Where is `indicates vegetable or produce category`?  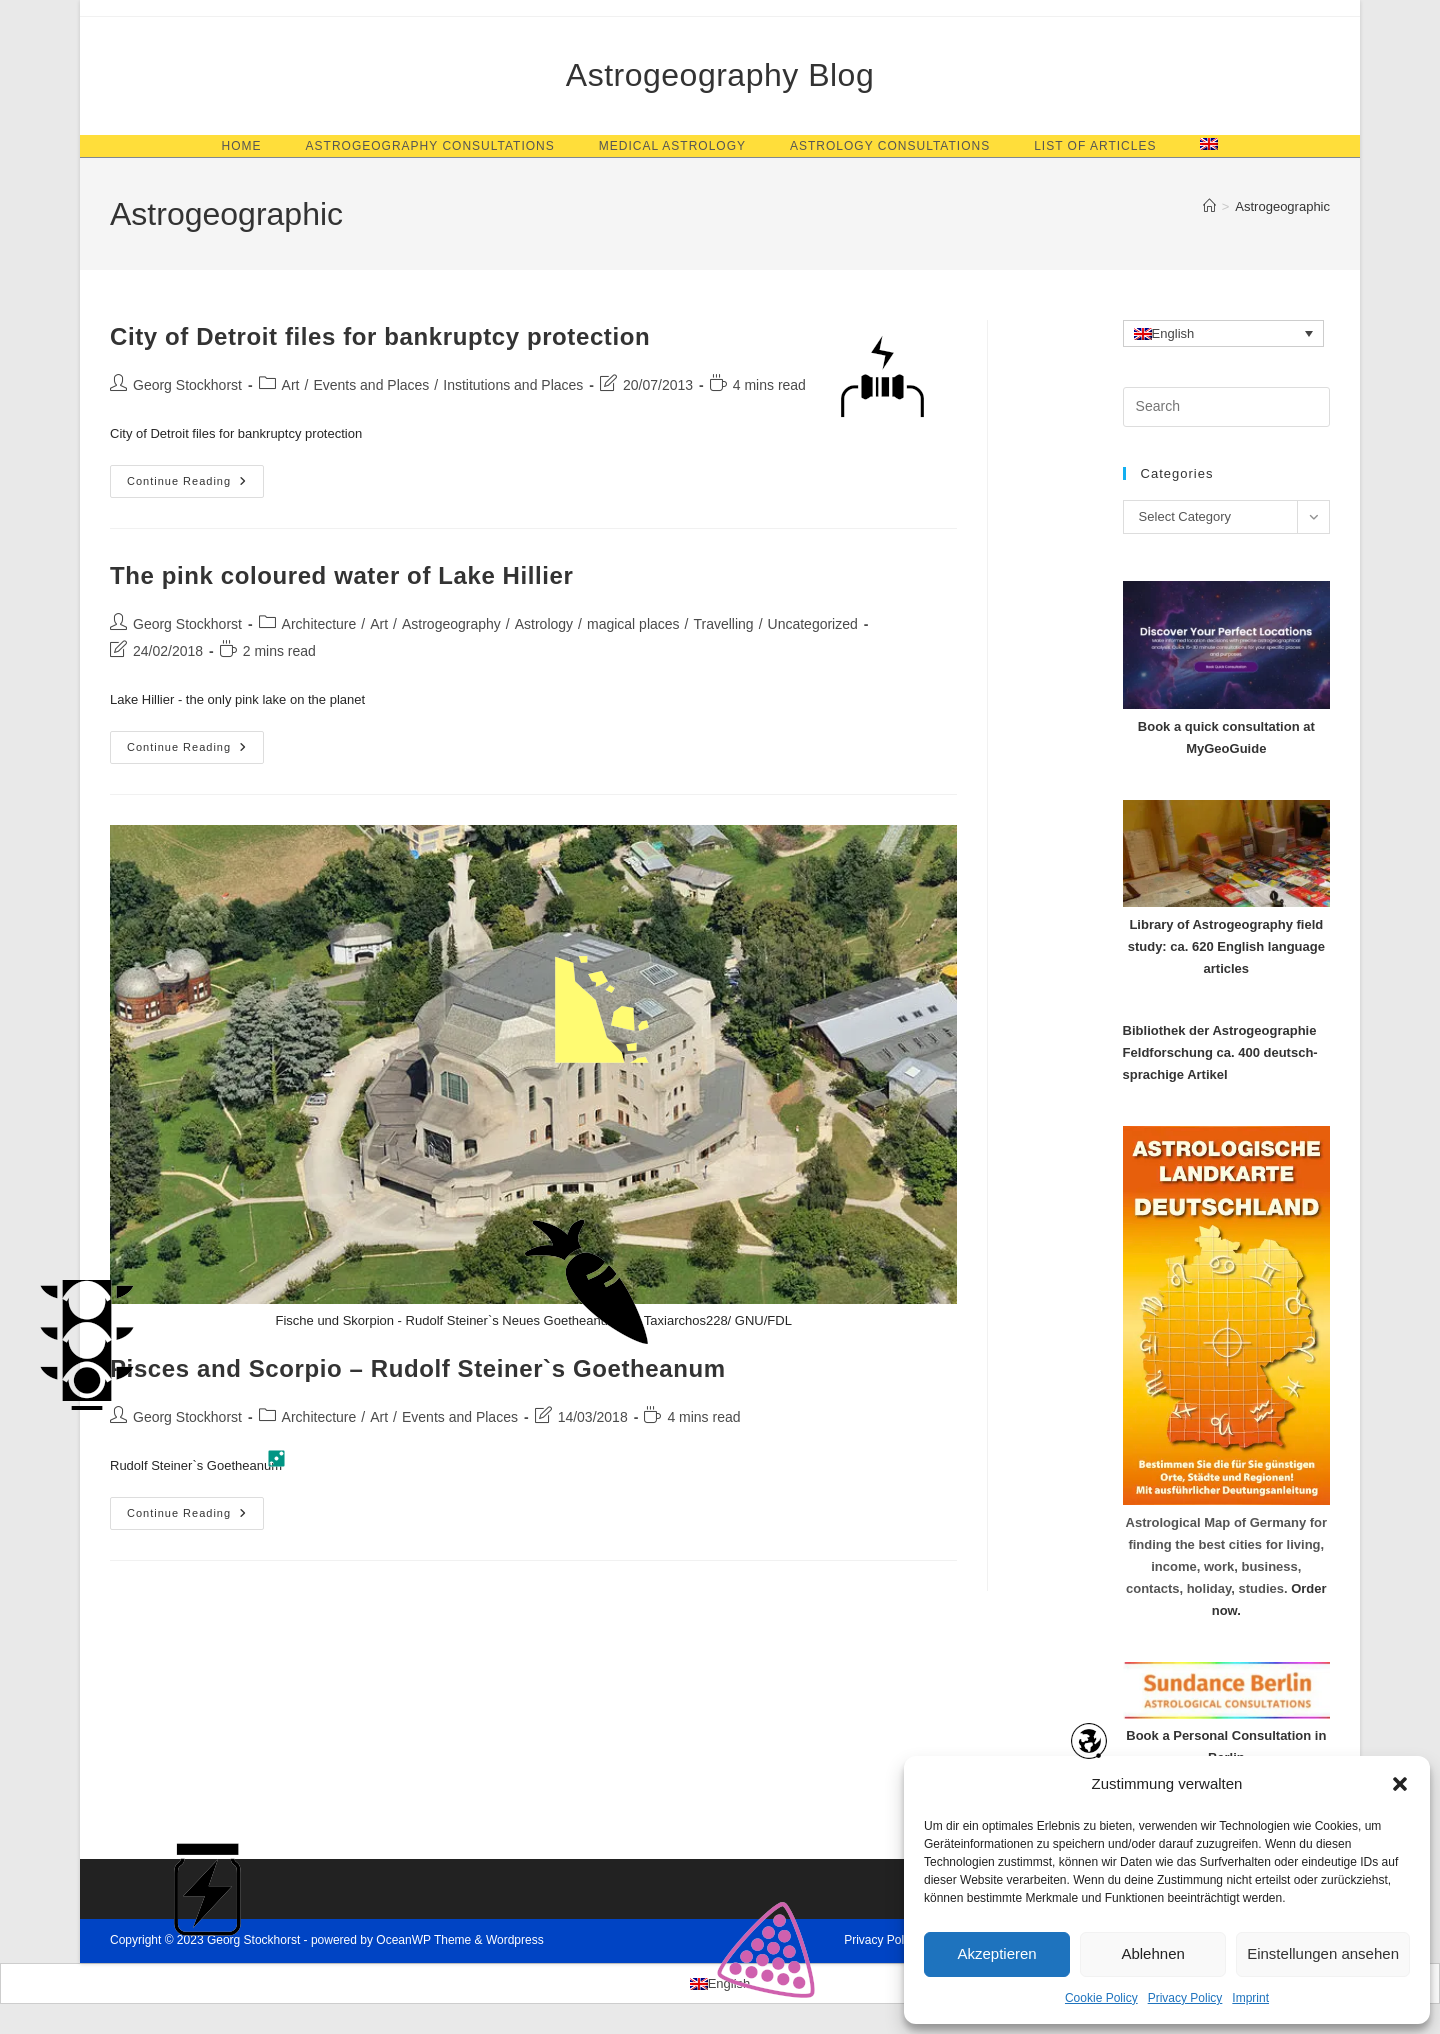
indicates vegetable or produce category is located at coordinates (589, 1283).